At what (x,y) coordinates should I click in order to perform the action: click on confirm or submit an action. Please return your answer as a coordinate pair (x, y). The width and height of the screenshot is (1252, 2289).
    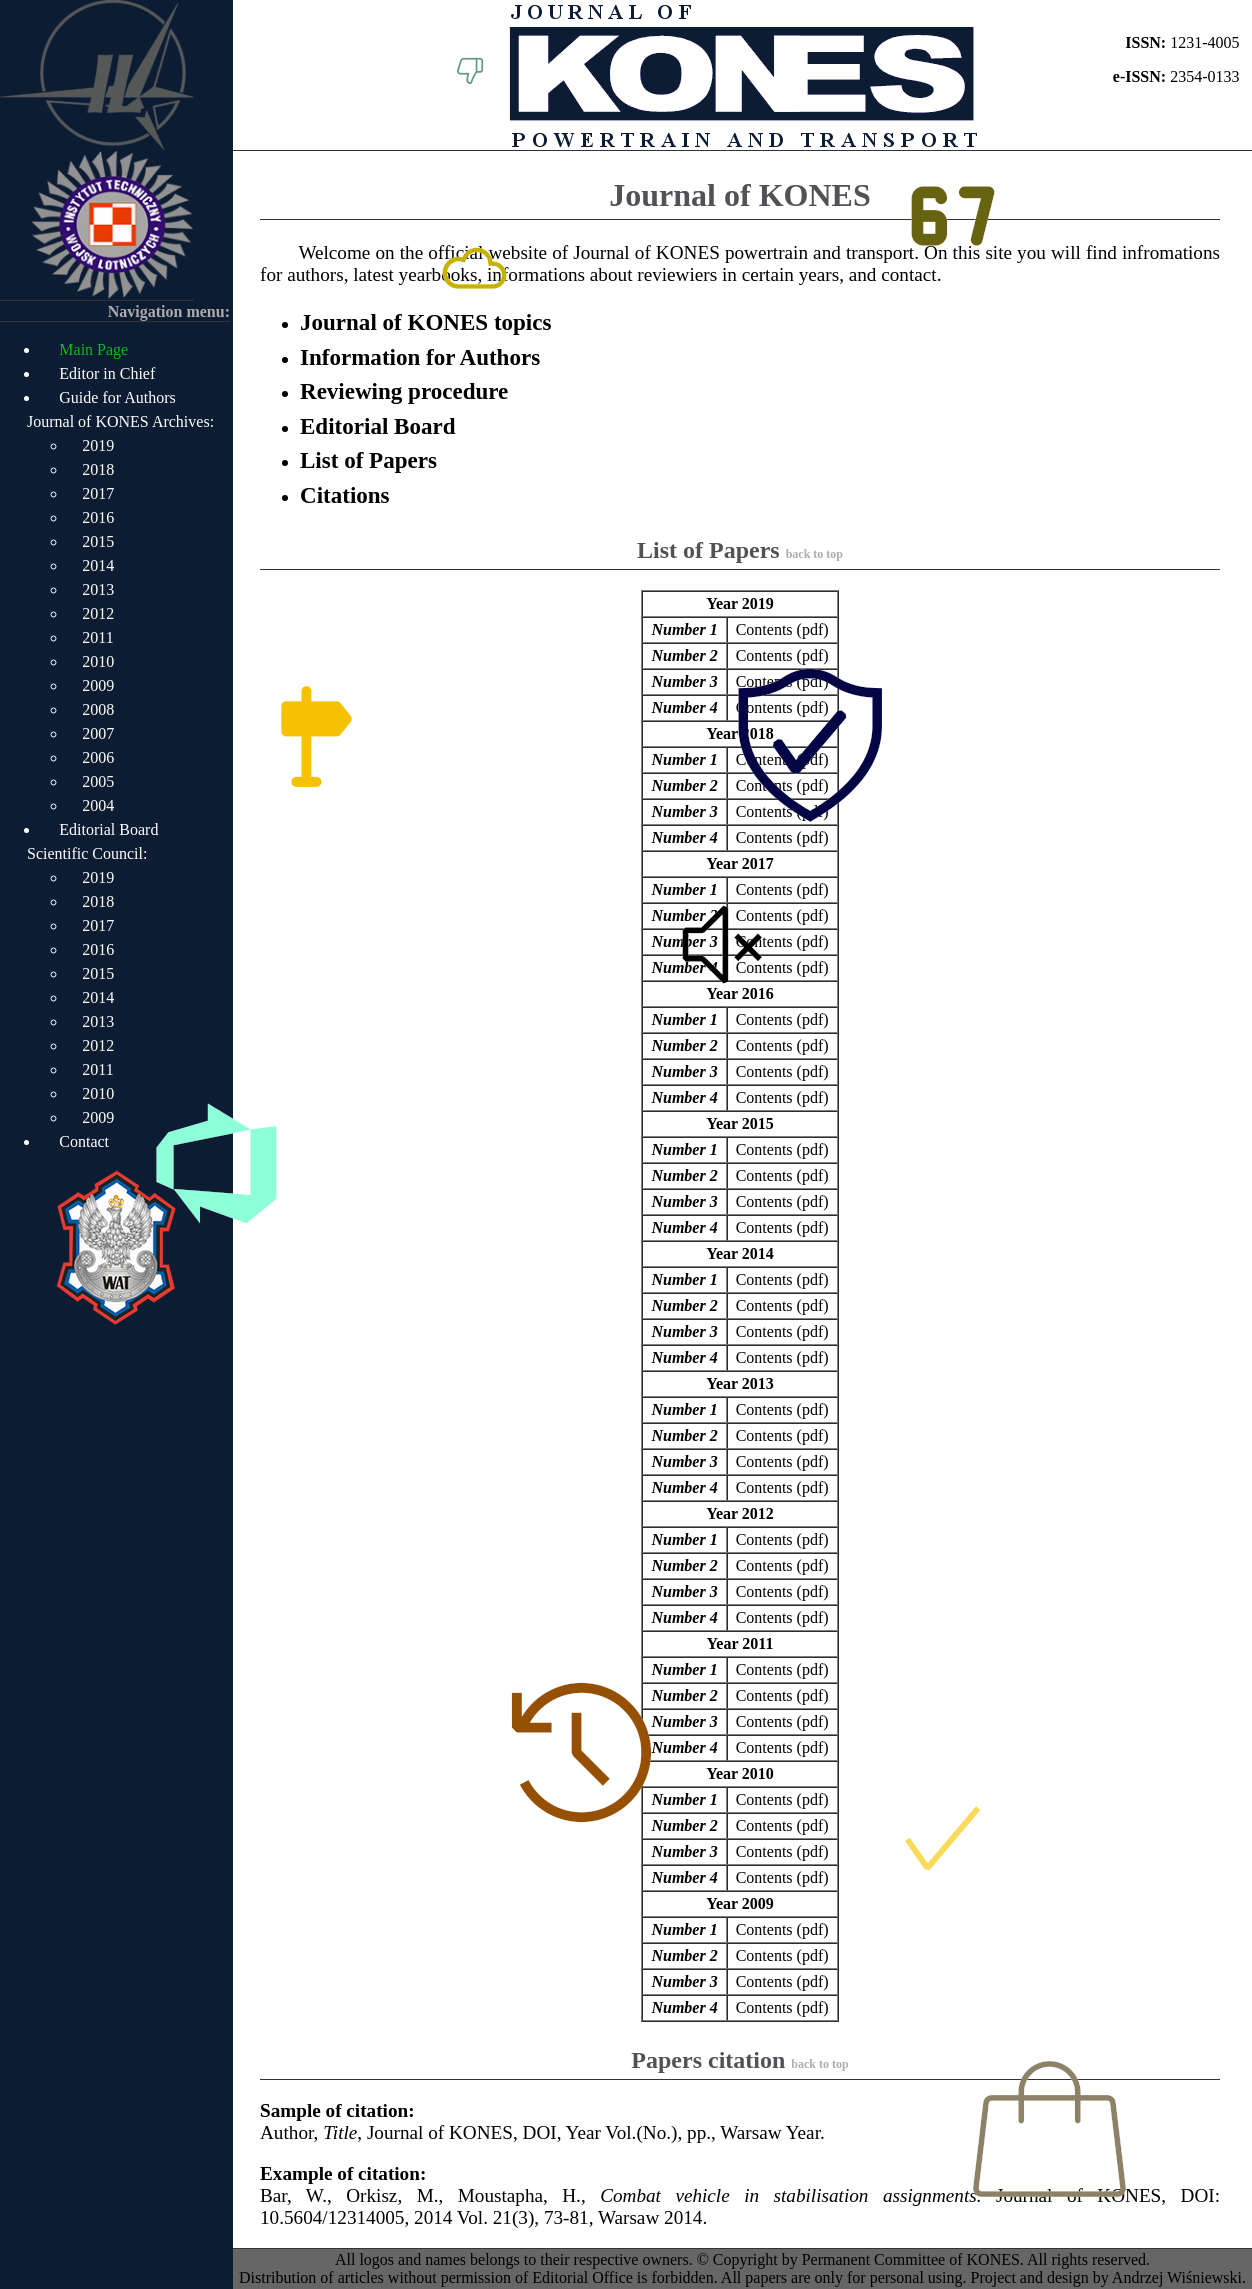
    Looking at the image, I should click on (942, 1838).